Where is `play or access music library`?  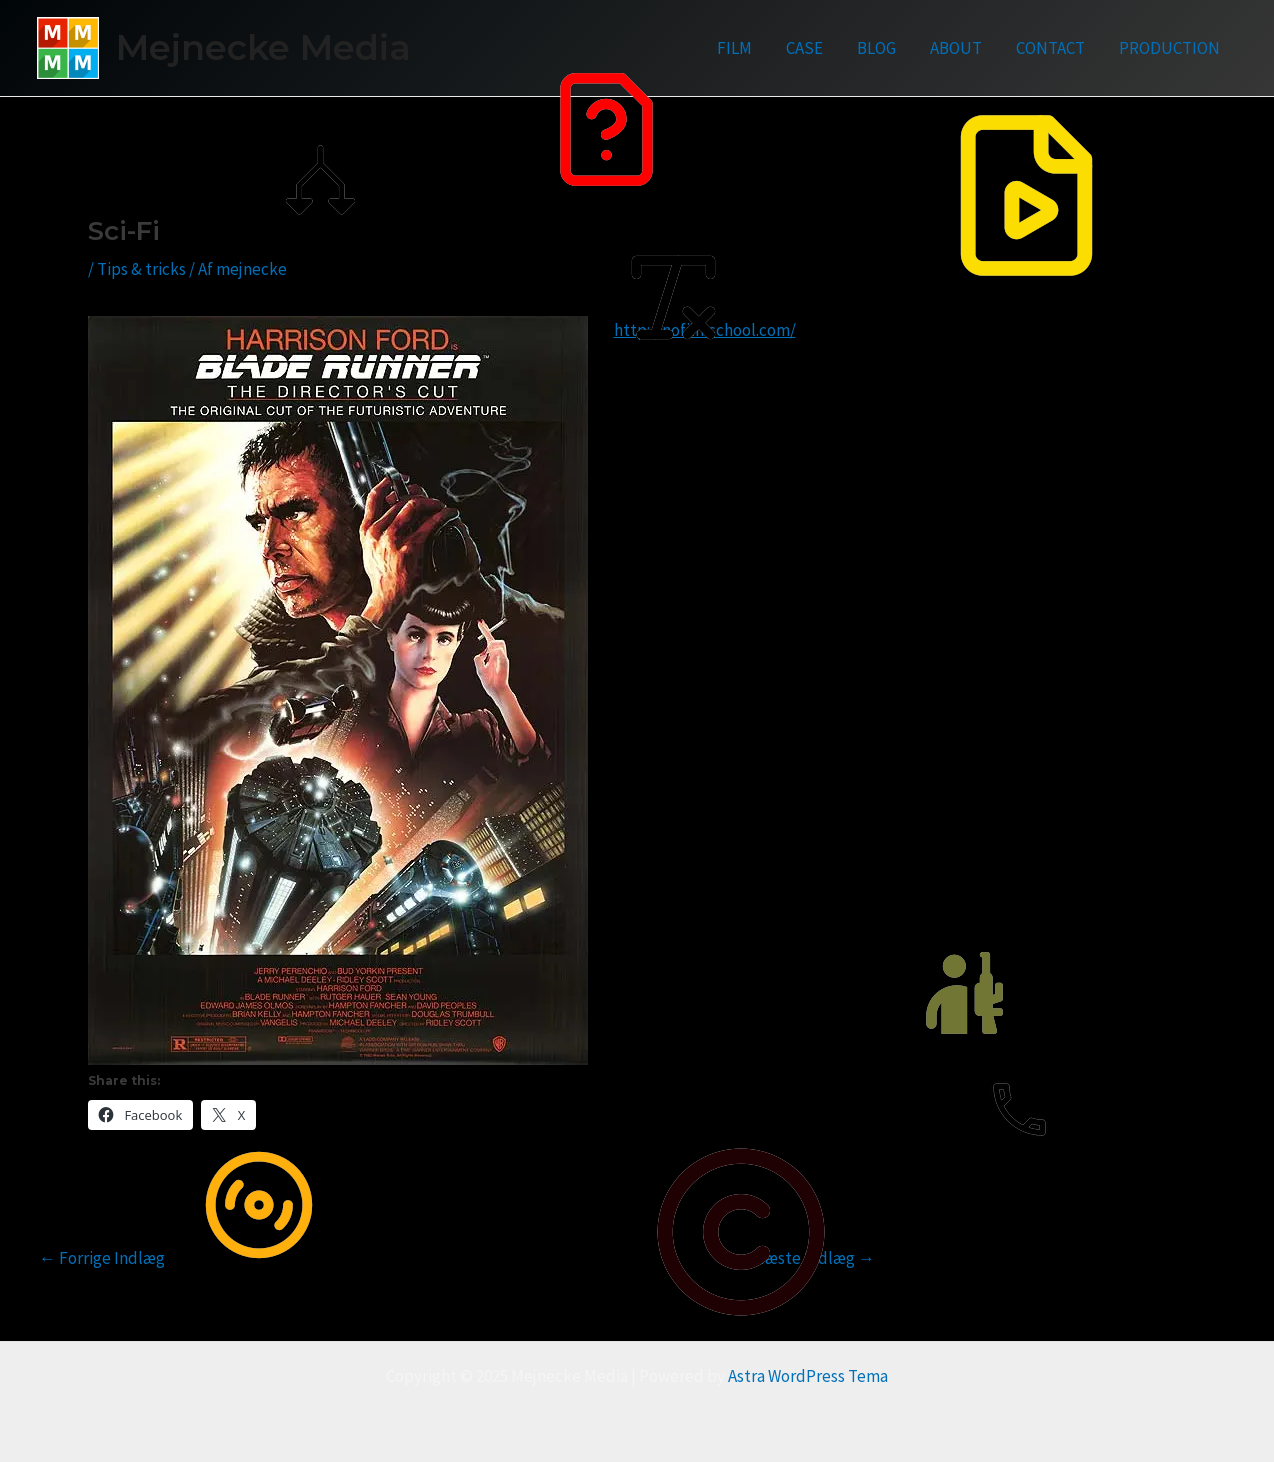 play or access music library is located at coordinates (259, 1205).